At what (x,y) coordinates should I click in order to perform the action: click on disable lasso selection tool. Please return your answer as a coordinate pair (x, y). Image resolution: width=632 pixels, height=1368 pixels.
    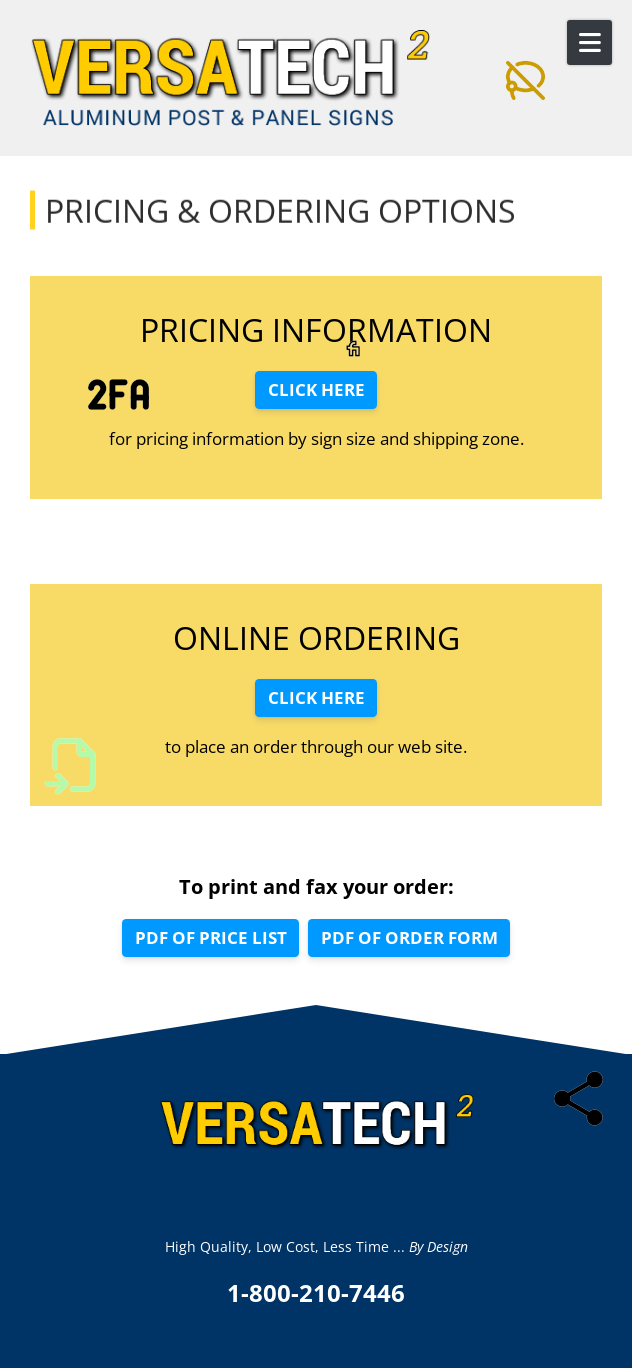
    Looking at the image, I should click on (525, 80).